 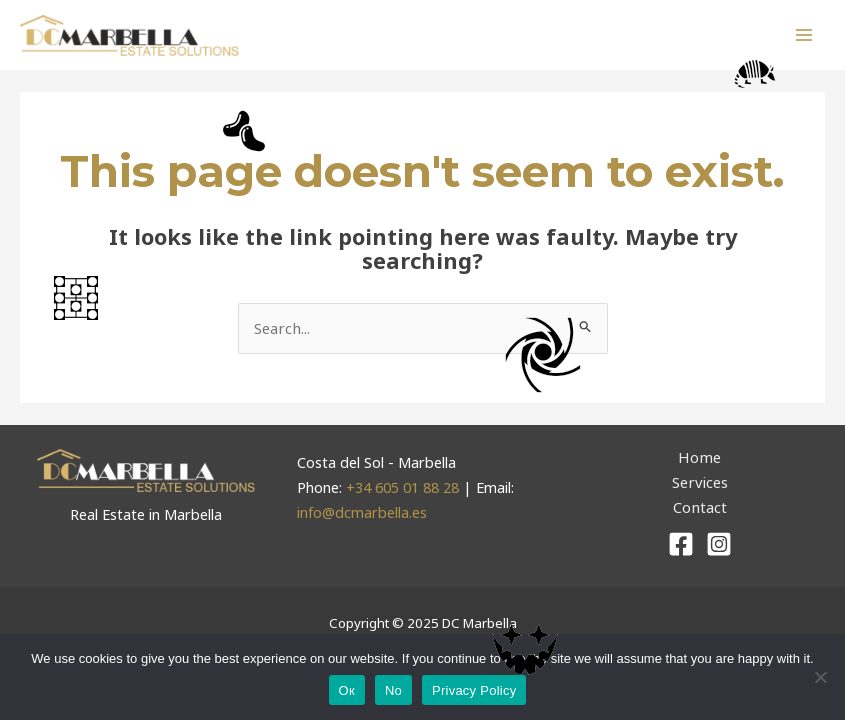 What do you see at coordinates (543, 355) in the screenshot?
I see `spy or stealth game mode` at bounding box center [543, 355].